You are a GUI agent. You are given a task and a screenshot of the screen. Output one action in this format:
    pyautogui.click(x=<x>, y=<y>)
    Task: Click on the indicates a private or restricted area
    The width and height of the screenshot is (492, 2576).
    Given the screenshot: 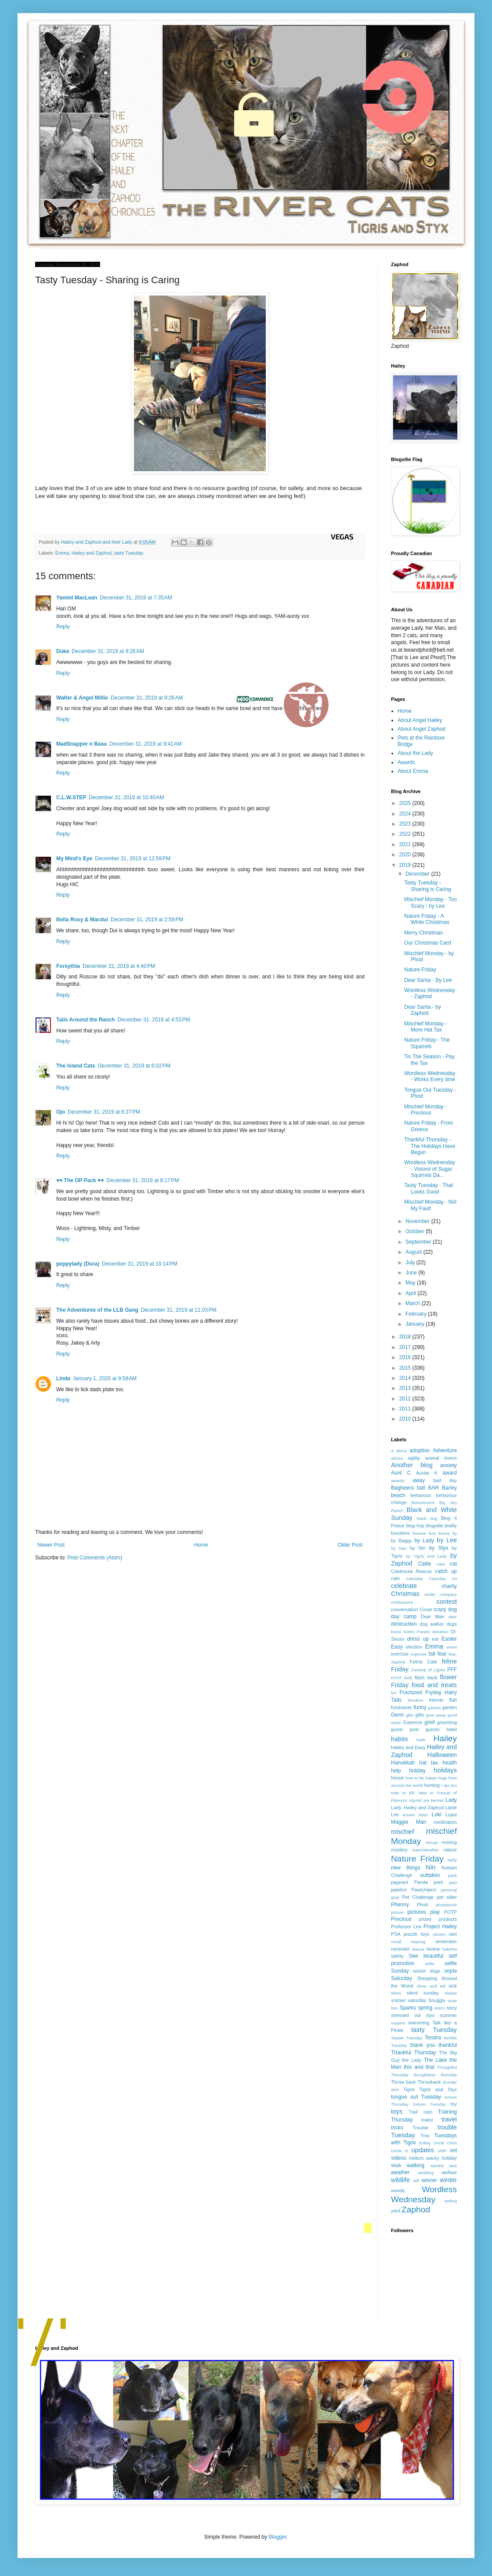 What is the action you would take?
    pyautogui.click(x=368, y=2228)
    